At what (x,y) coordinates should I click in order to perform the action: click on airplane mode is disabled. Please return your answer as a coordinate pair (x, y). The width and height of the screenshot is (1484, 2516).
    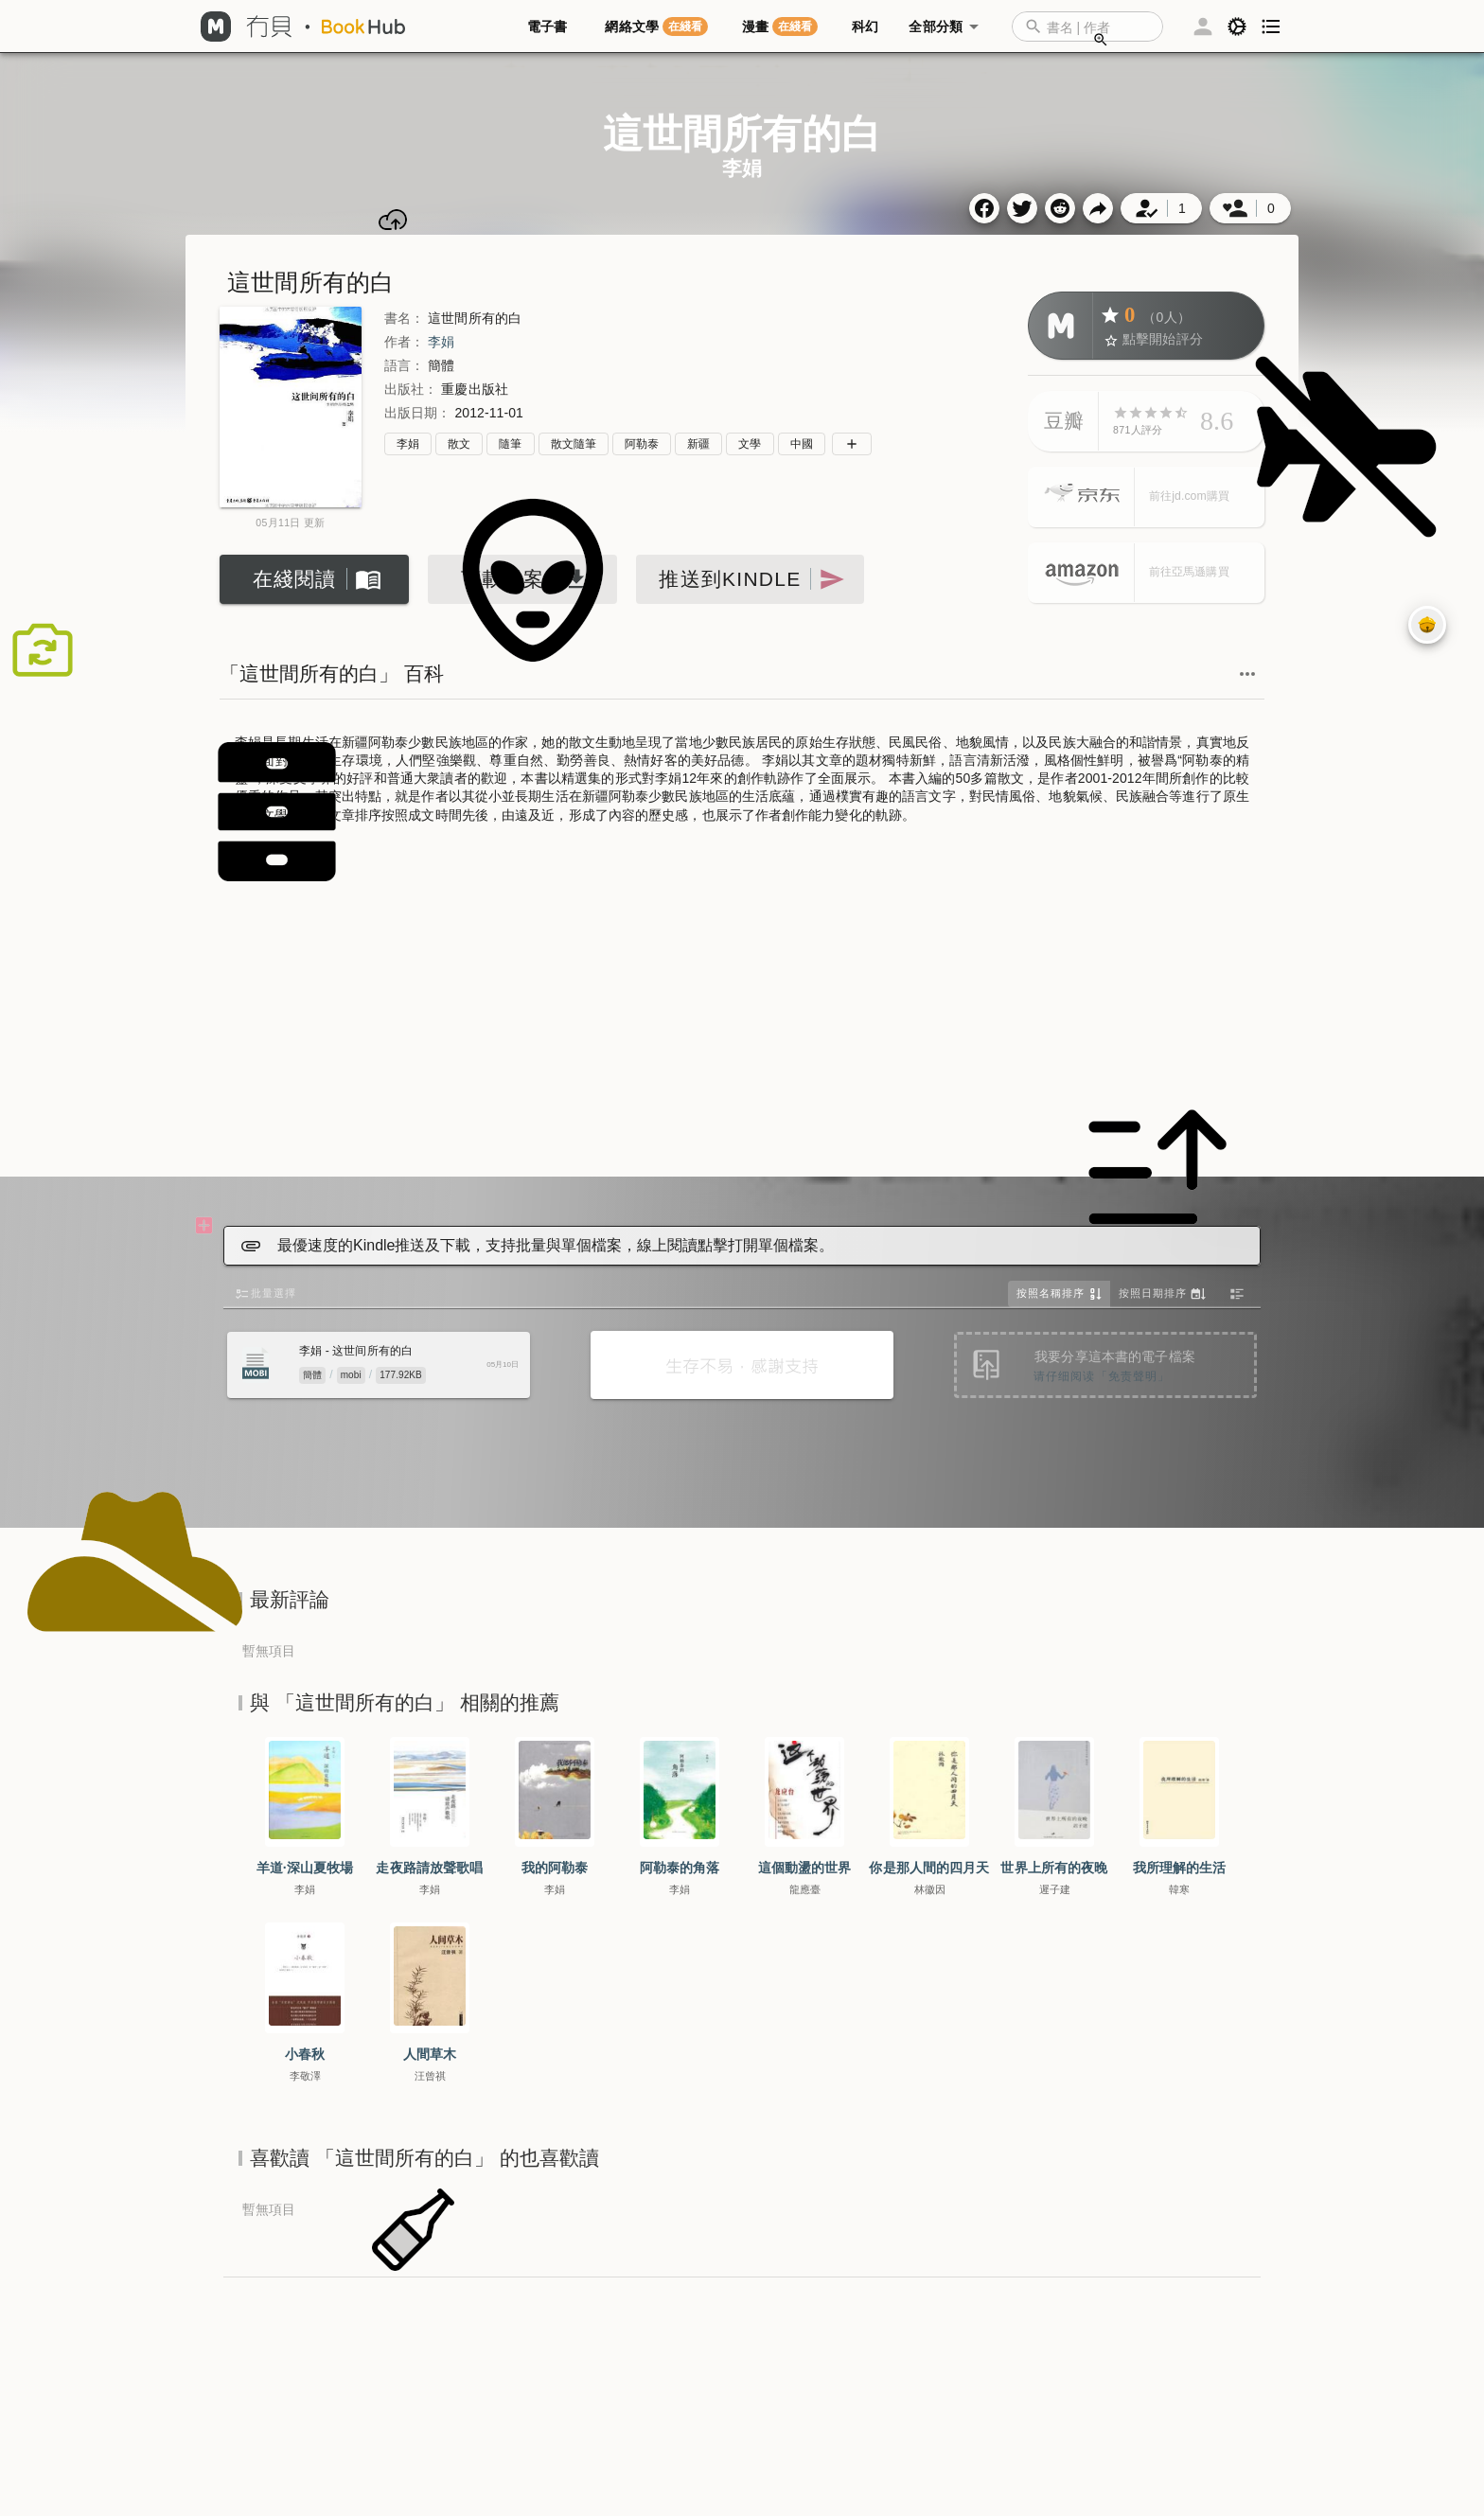
    Looking at the image, I should click on (1346, 447).